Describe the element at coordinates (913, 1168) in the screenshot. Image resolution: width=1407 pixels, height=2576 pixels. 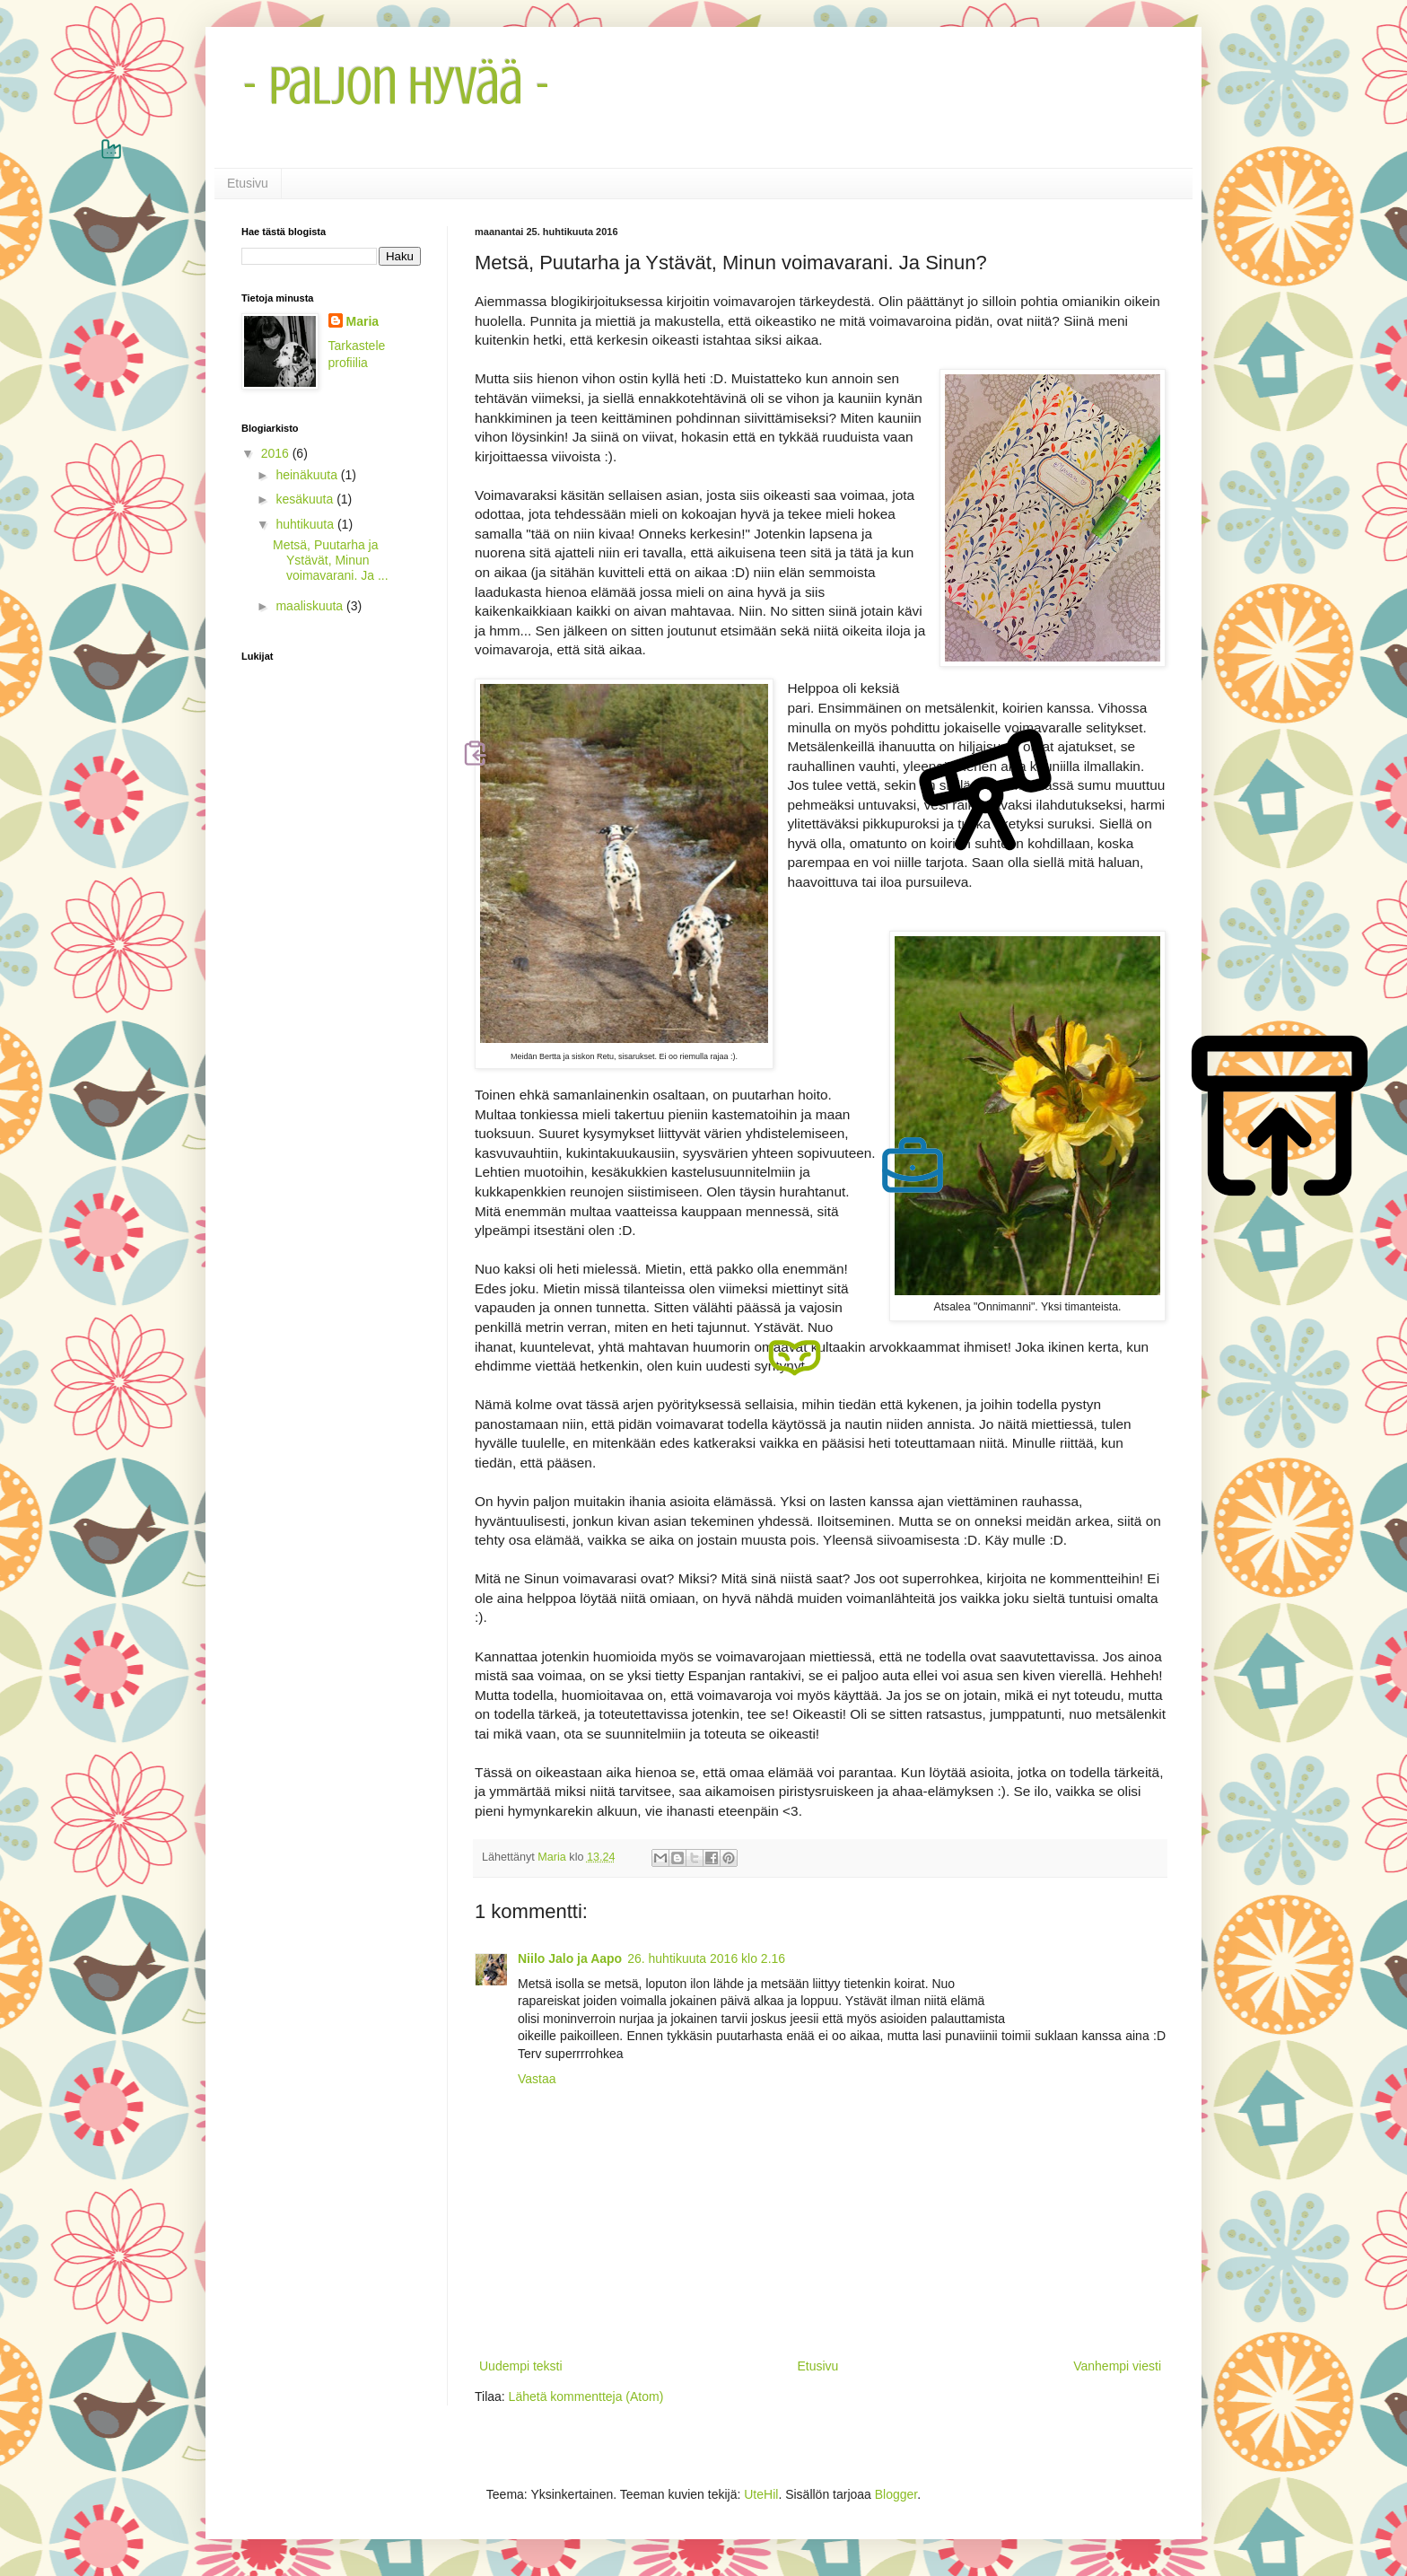
I see `access business or work-related features` at that location.